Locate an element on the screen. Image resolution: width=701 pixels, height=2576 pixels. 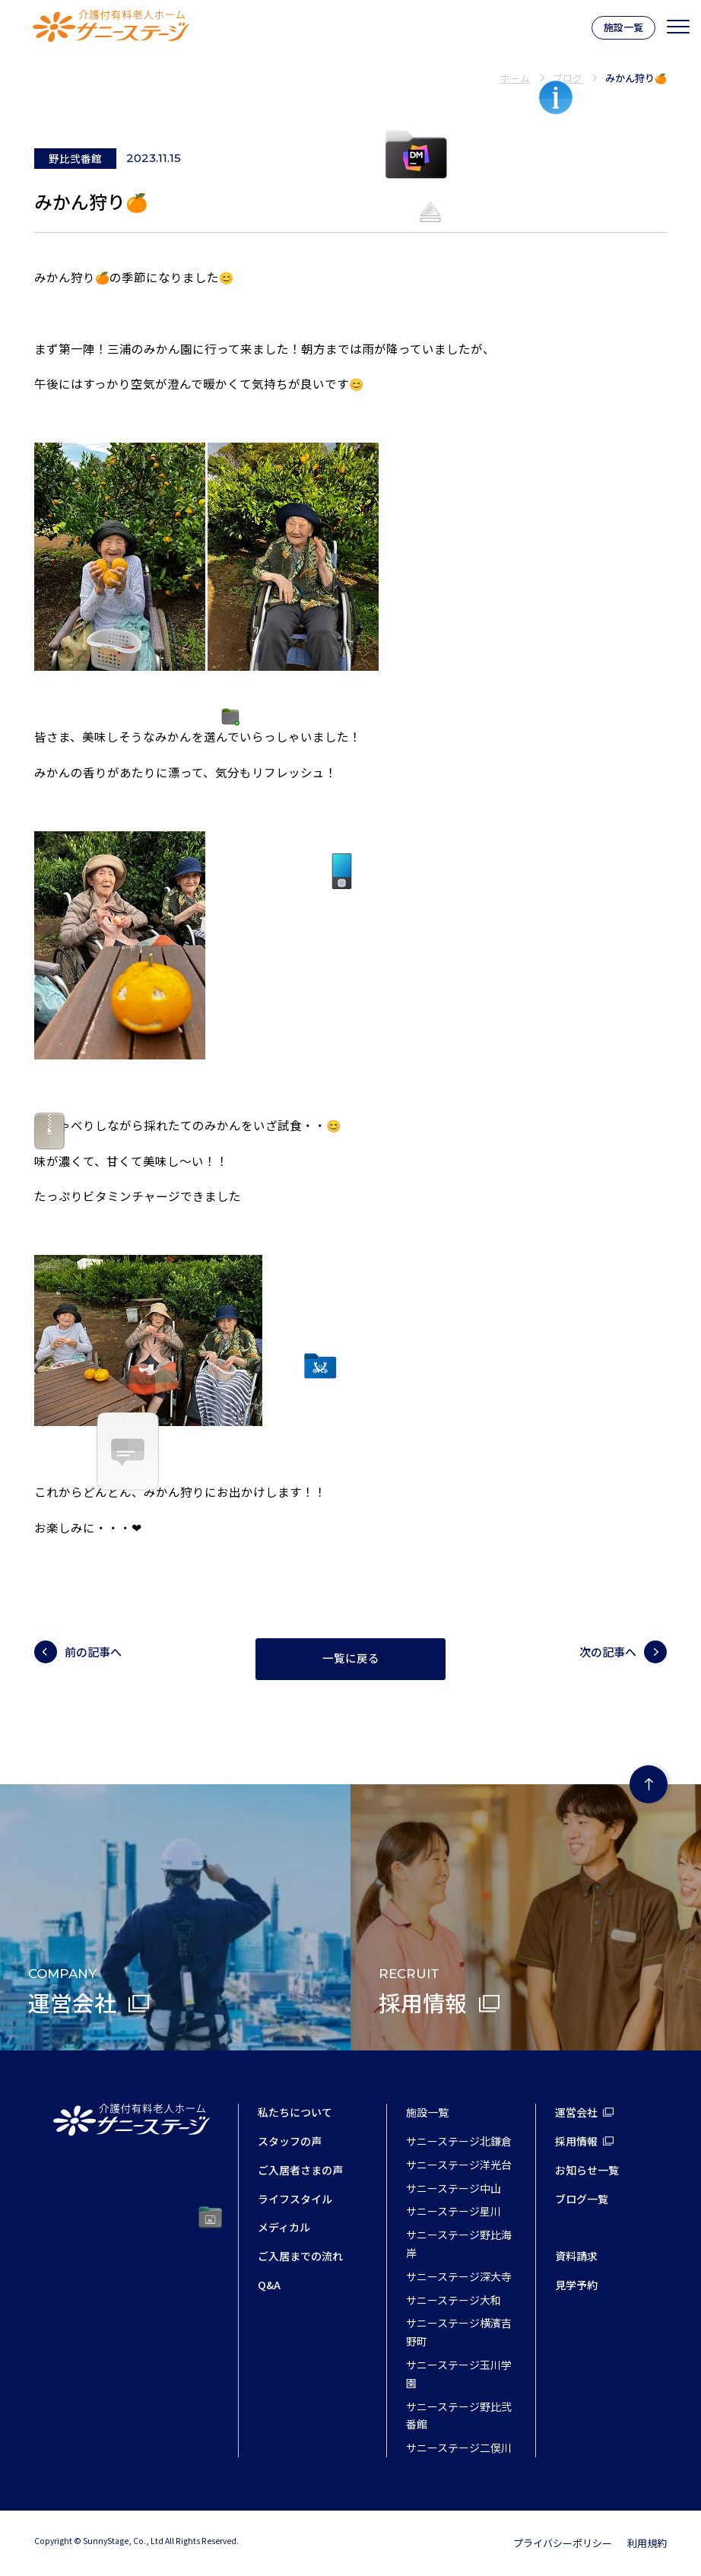
open file roller archive manager is located at coordinates (49, 1131).